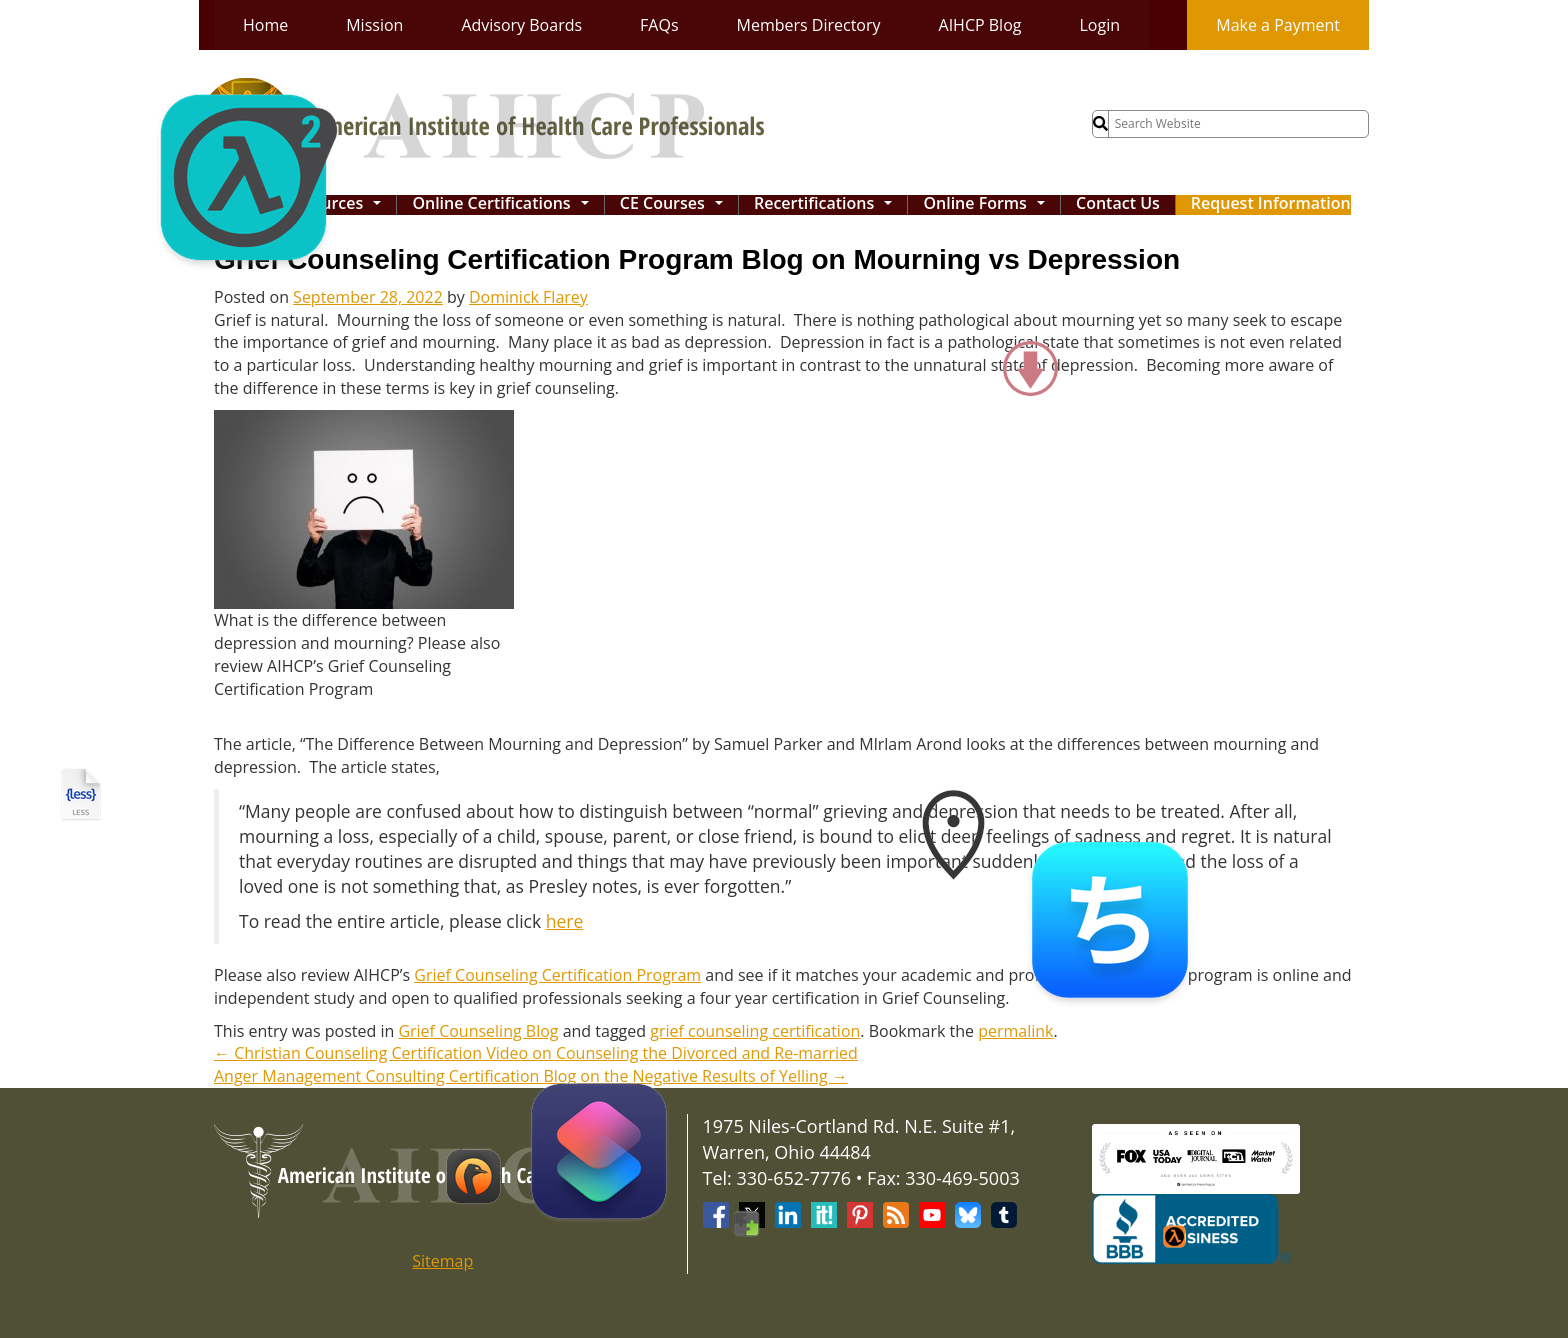 This screenshot has width=1568, height=1338. I want to click on open ibus-anthy japanese input method settings, so click(1110, 920).